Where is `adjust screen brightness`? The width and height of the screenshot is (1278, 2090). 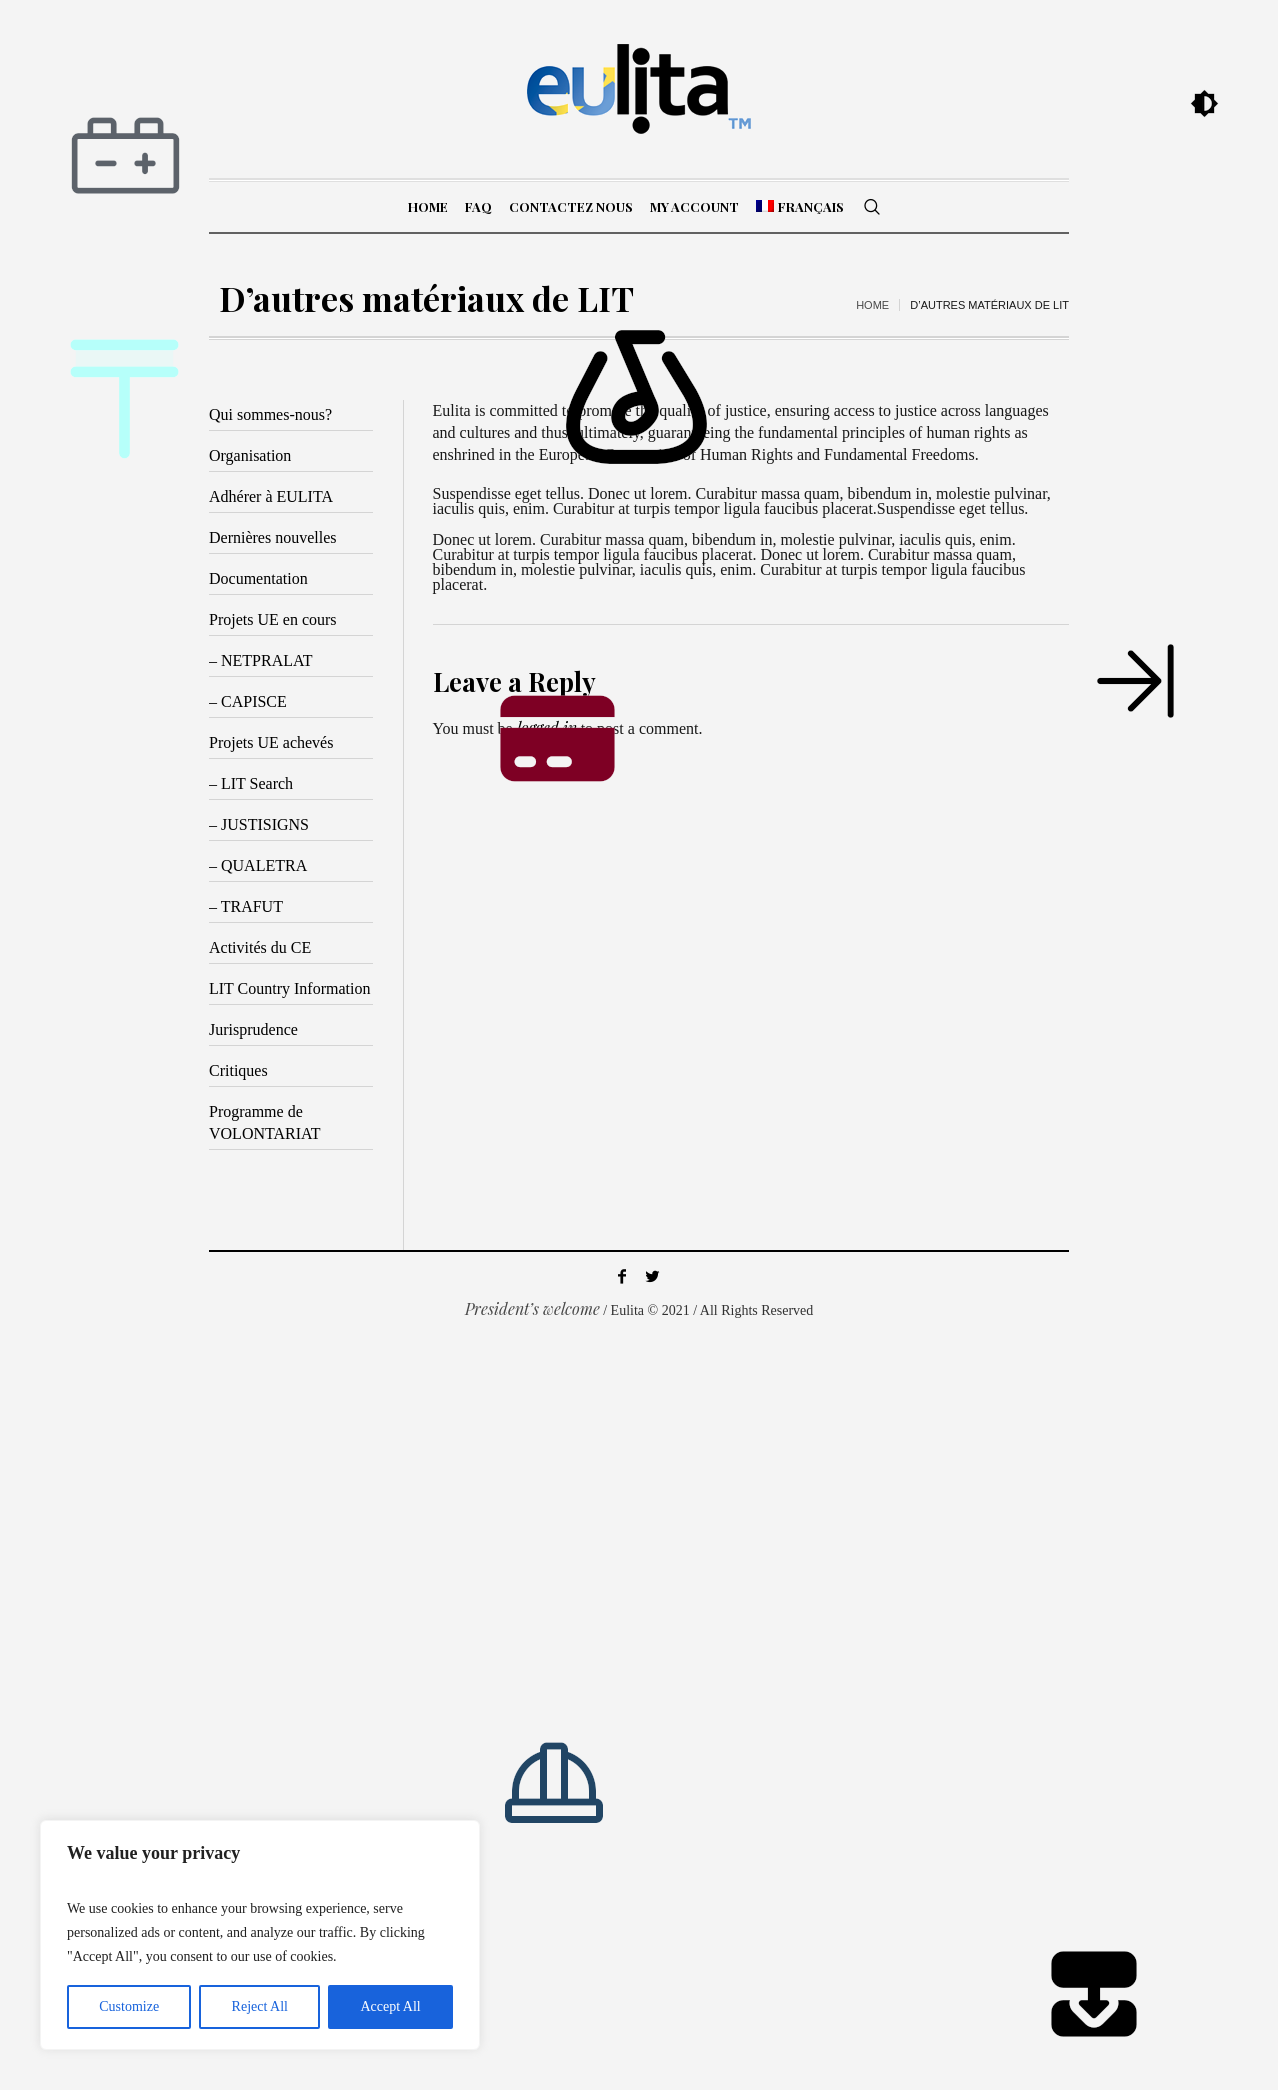 adjust screen brightness is located at coordinates (1204, 103).